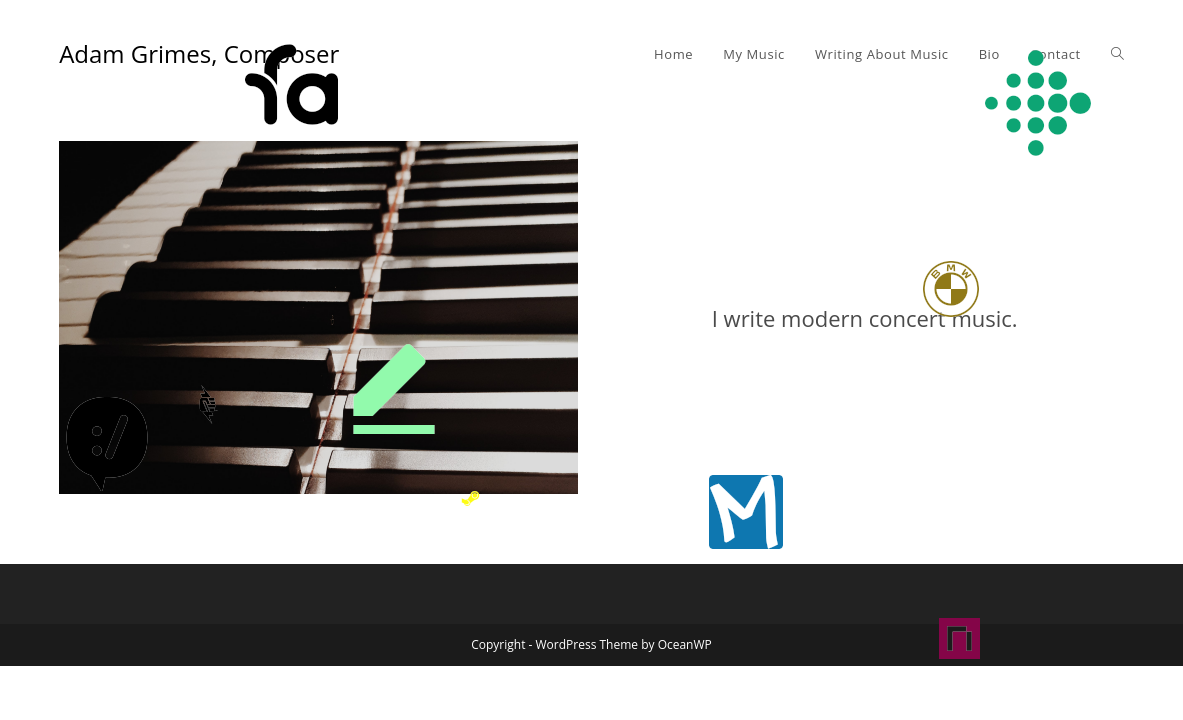 The image size is (1183, 720). What do you see at coordinates (394, 389) in the screenshot?
I see `edit content or settings` at bounding box center [394, 389].